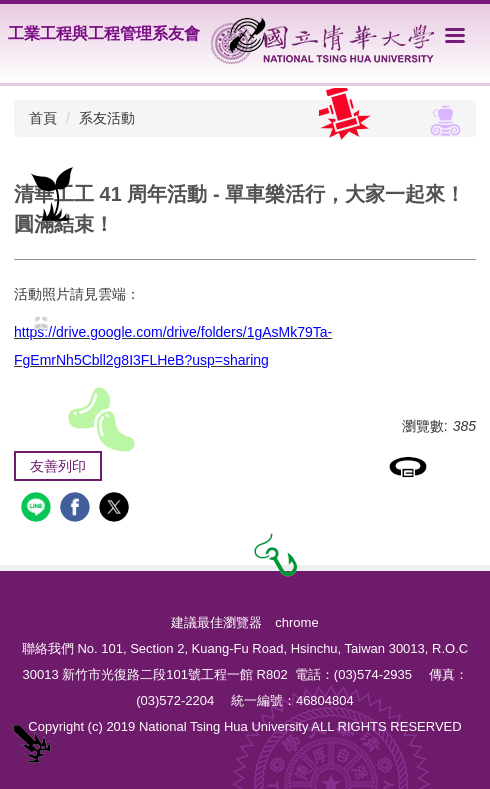  I want to click on indicates a legal or court-related feature, so click(345, 114).